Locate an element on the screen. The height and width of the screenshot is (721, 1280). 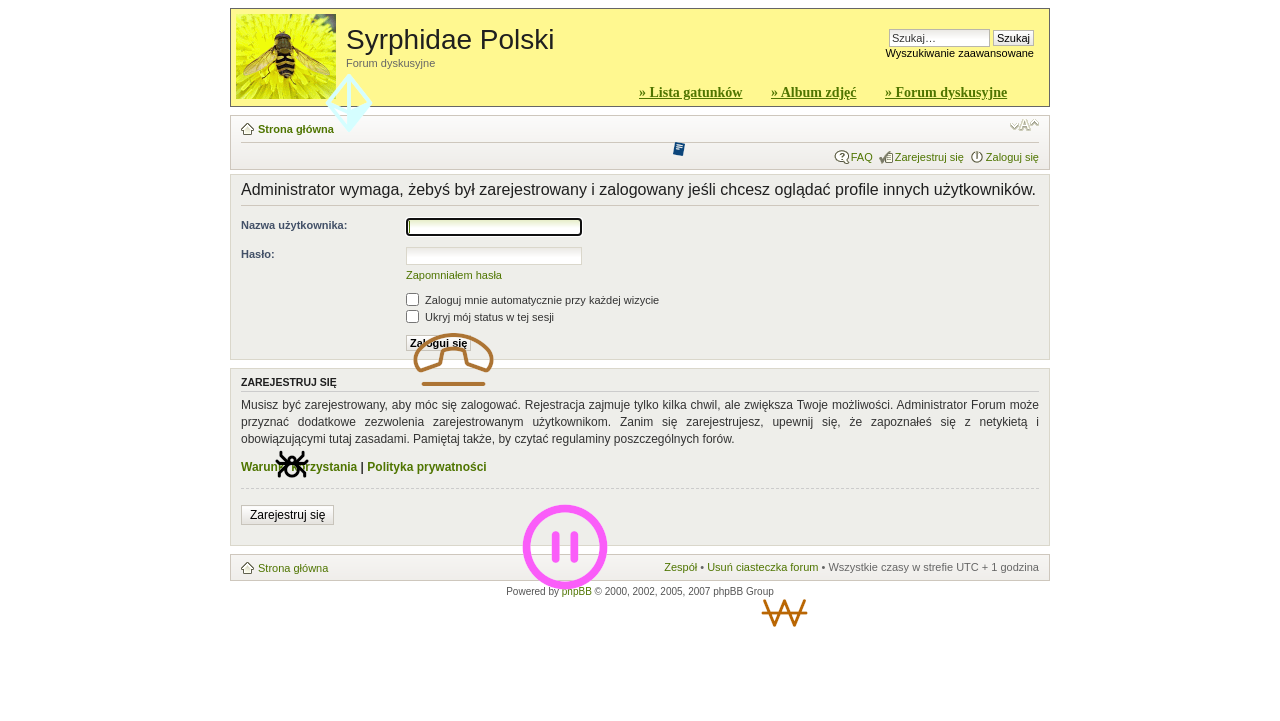
end or hang up a call is located at coordinates (453, 359).